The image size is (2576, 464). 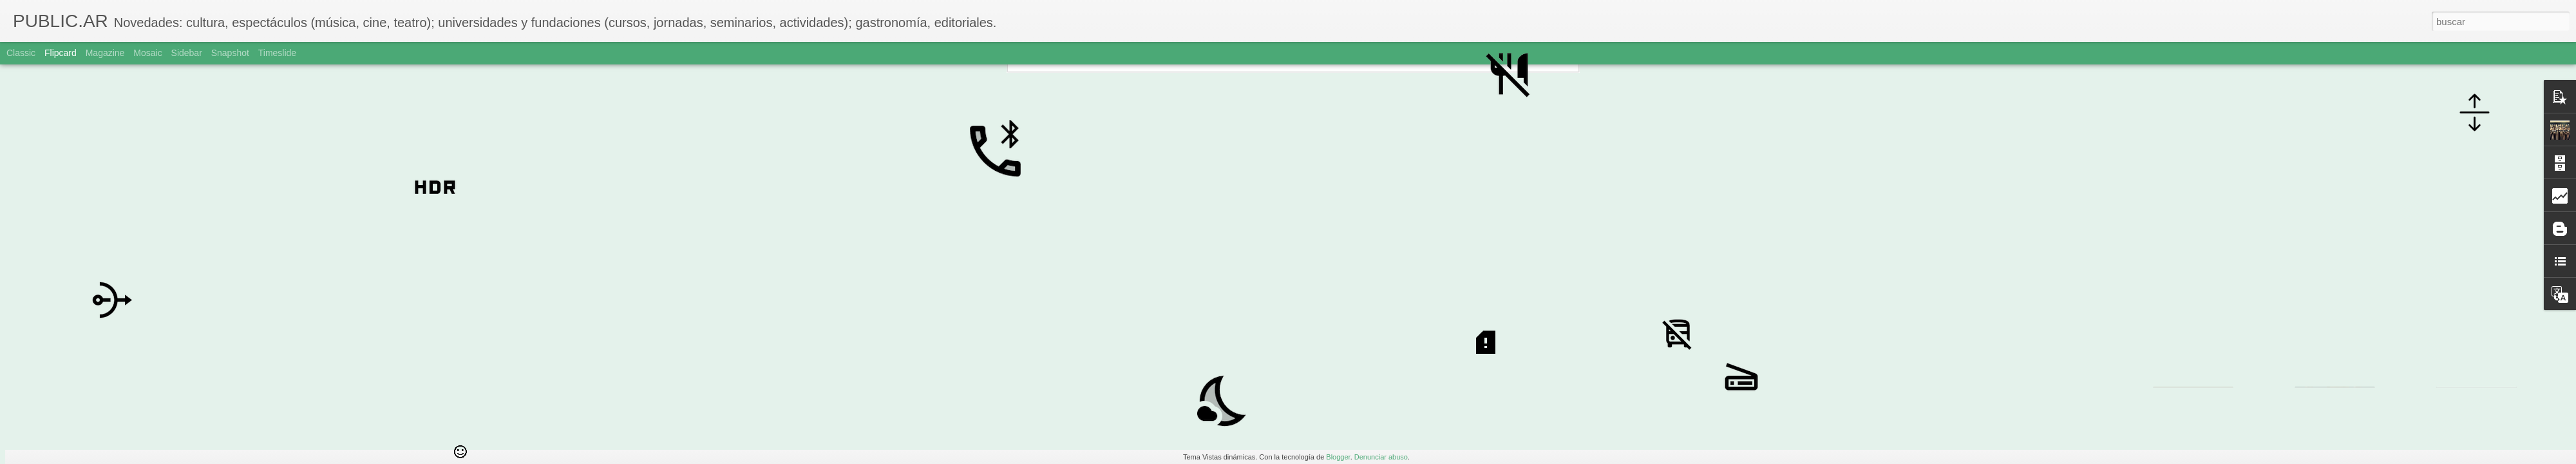 I want to click on indicates no food or meals available, so click(x=1509, y=73).